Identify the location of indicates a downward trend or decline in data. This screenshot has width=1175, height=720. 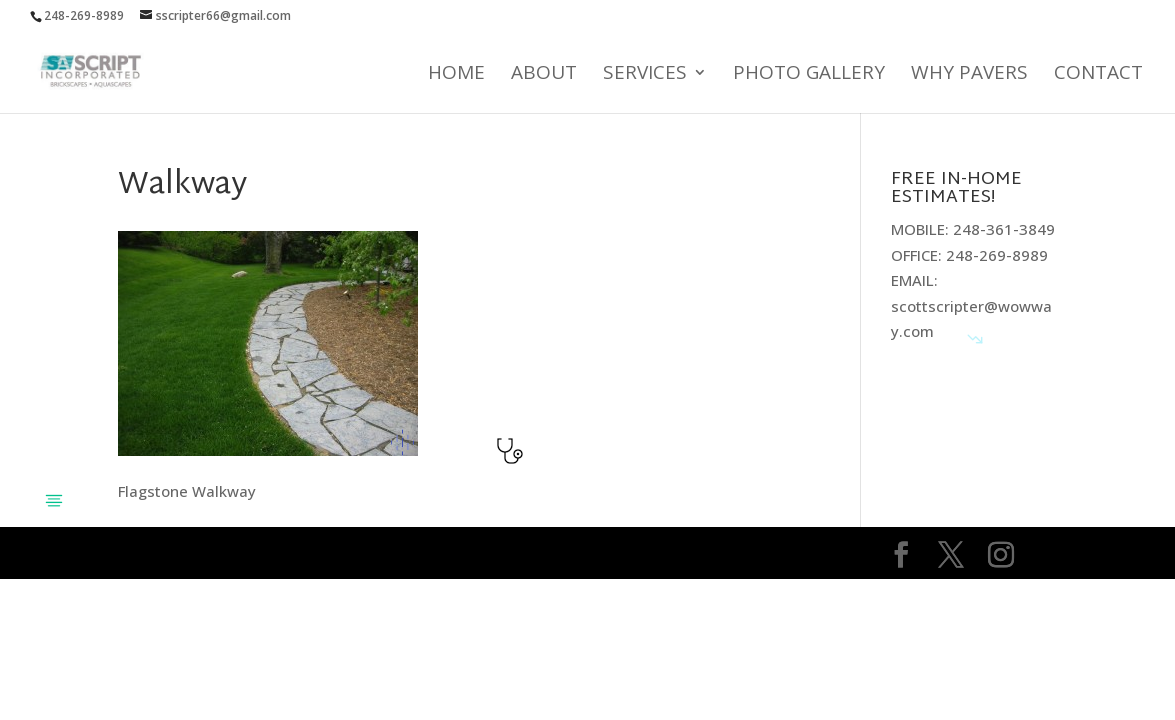
(975, 339).